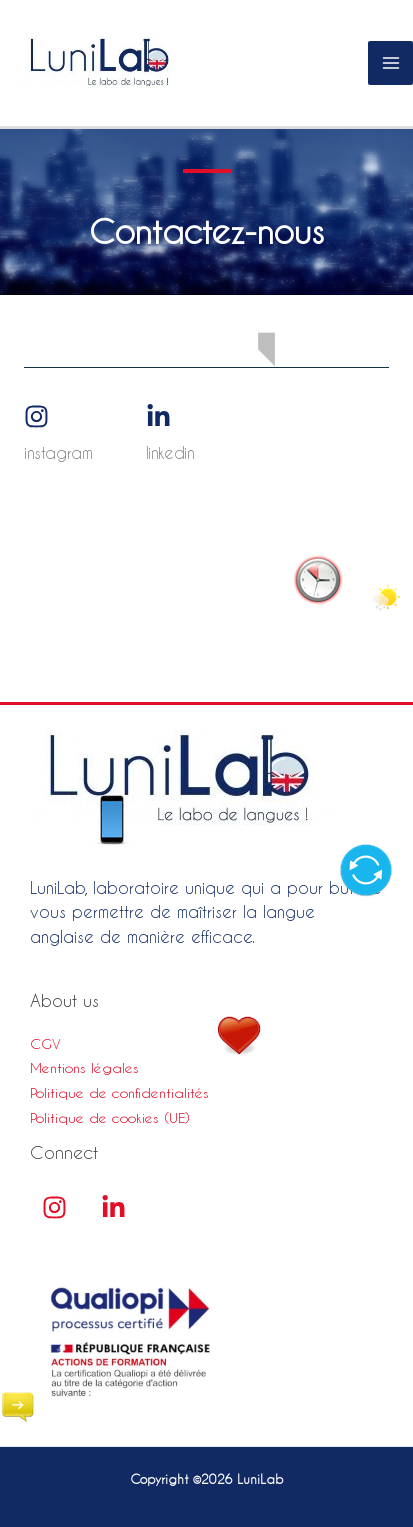 The width and height of the screenshot is (413, 1527). I want to click on iPhone SE 2 device connected to your mac, so click(112, 820).